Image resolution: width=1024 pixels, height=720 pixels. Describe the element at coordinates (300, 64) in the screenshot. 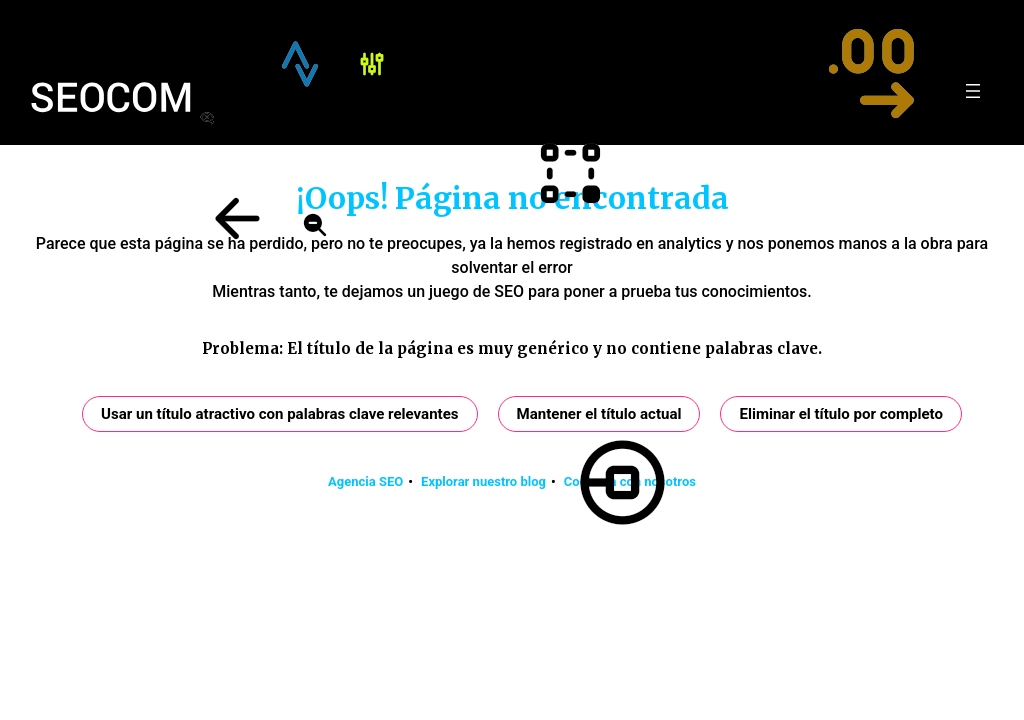

I see `connect to strava fitness tracking` at that location.